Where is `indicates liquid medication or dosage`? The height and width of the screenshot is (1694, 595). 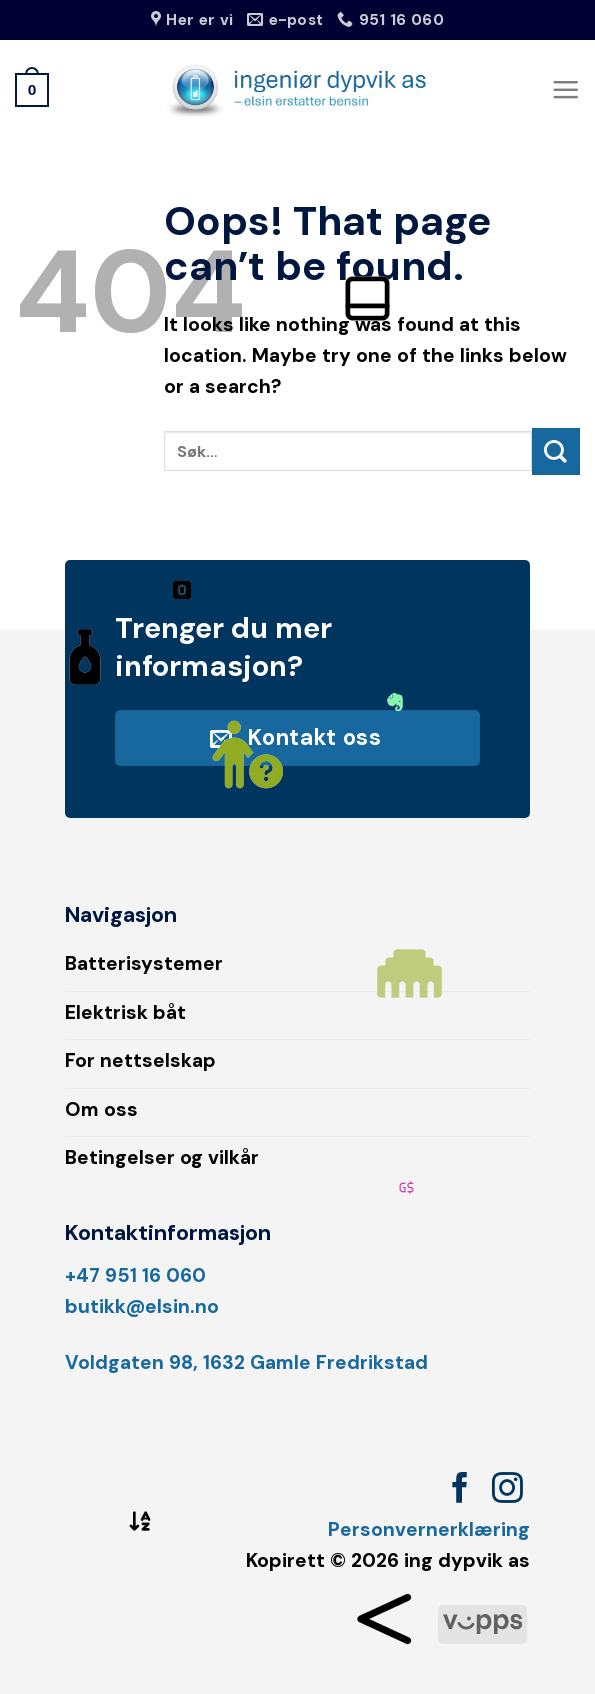
indicates liquid medication or dosage is located at coordinates (85, 657).